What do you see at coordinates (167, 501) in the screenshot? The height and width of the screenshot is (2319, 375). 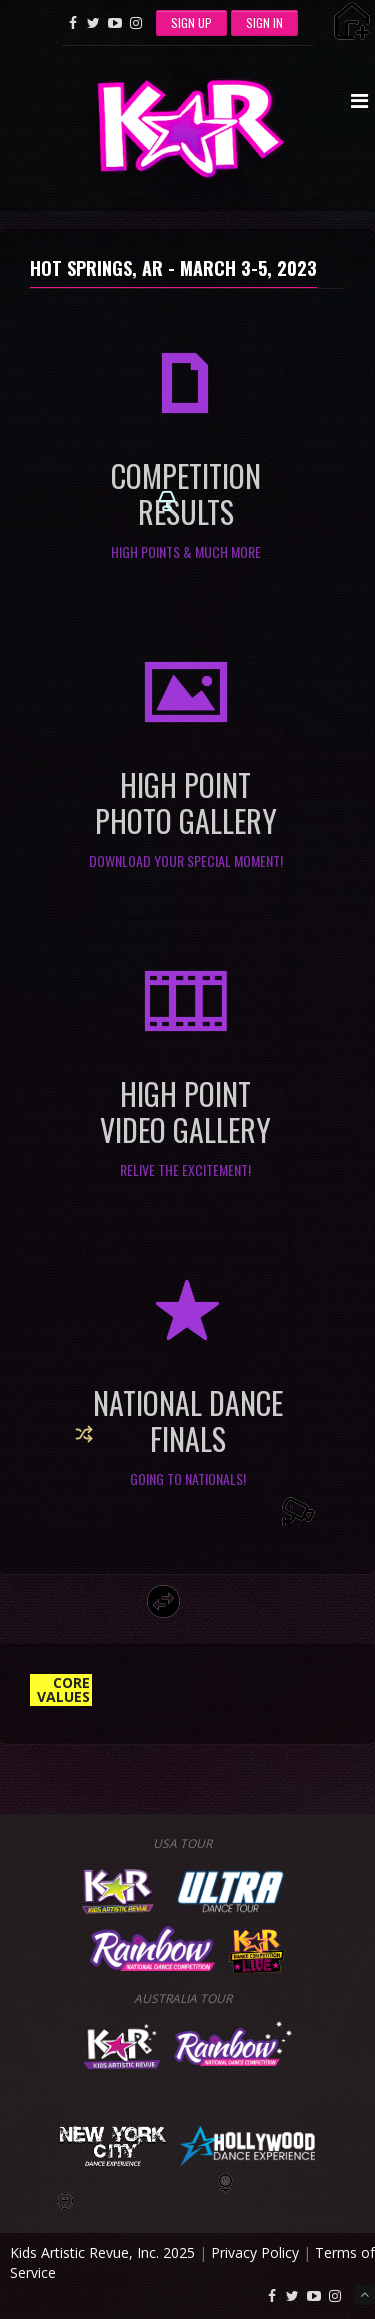 I see `toggle desk lamp or lighting` at bounding box center [167, 501].